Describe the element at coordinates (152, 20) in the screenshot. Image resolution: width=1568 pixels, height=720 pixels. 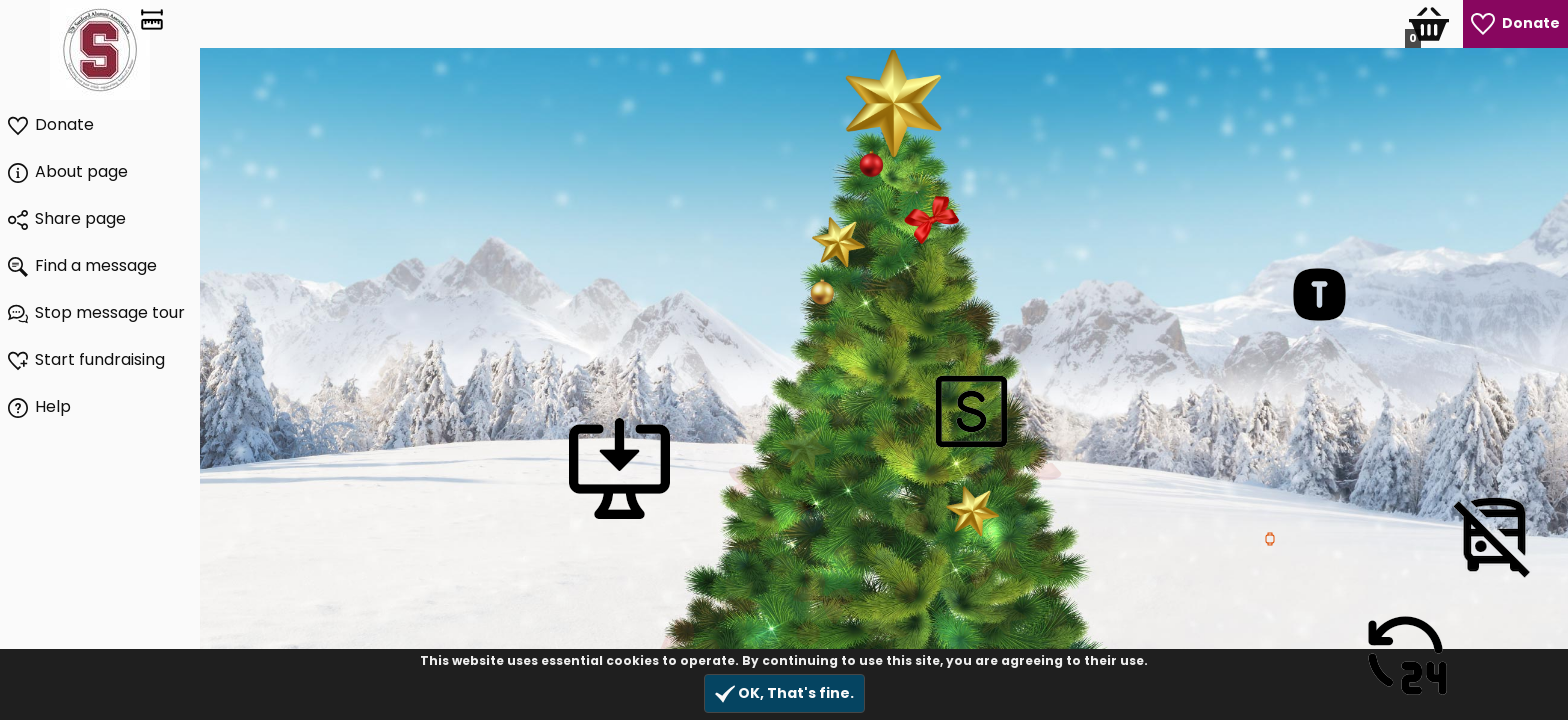
I see `access measurement tools` at that location.